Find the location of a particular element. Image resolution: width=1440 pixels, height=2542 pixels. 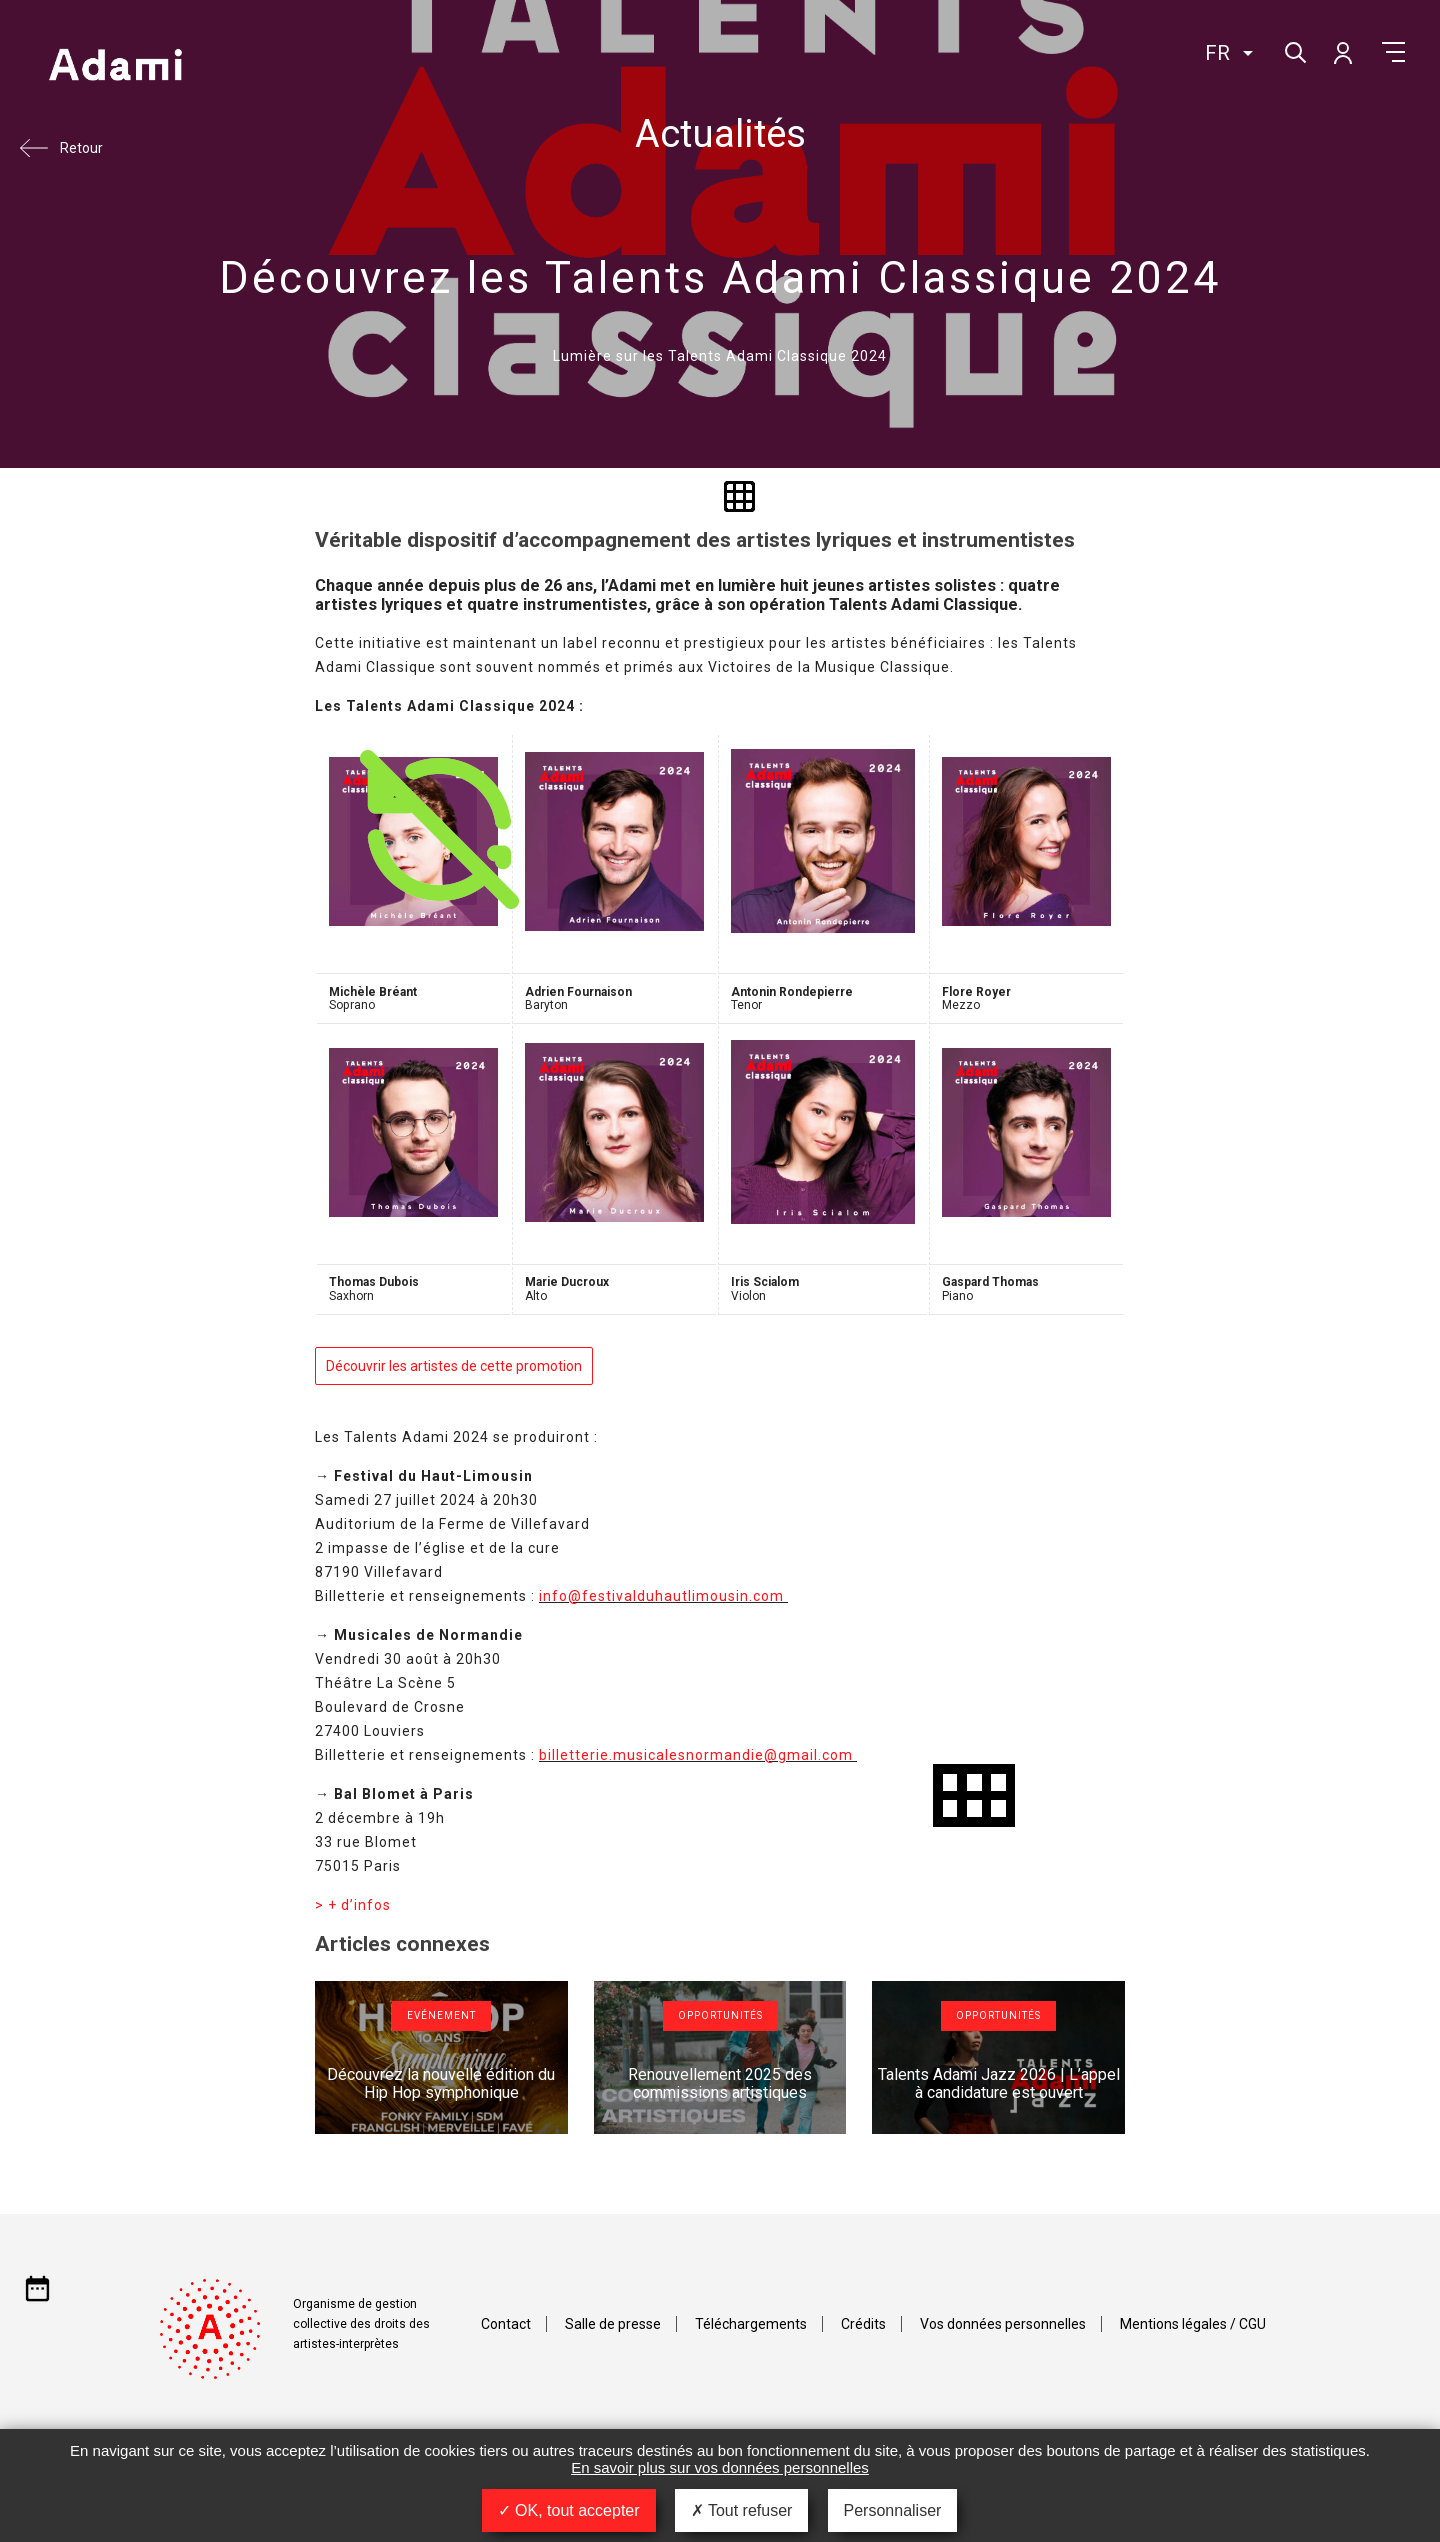

select a date range is located at coordinates (37, 2288).